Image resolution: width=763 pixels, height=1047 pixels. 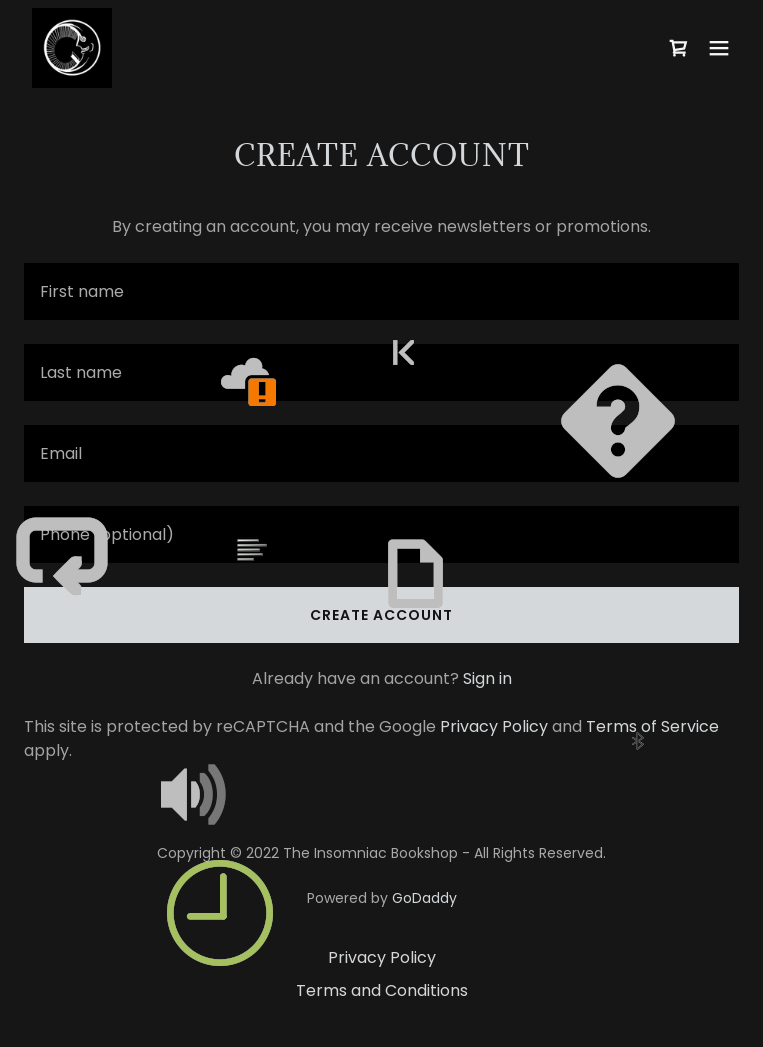 I want to click on align text to the left margin, so click(x=252, y=550).